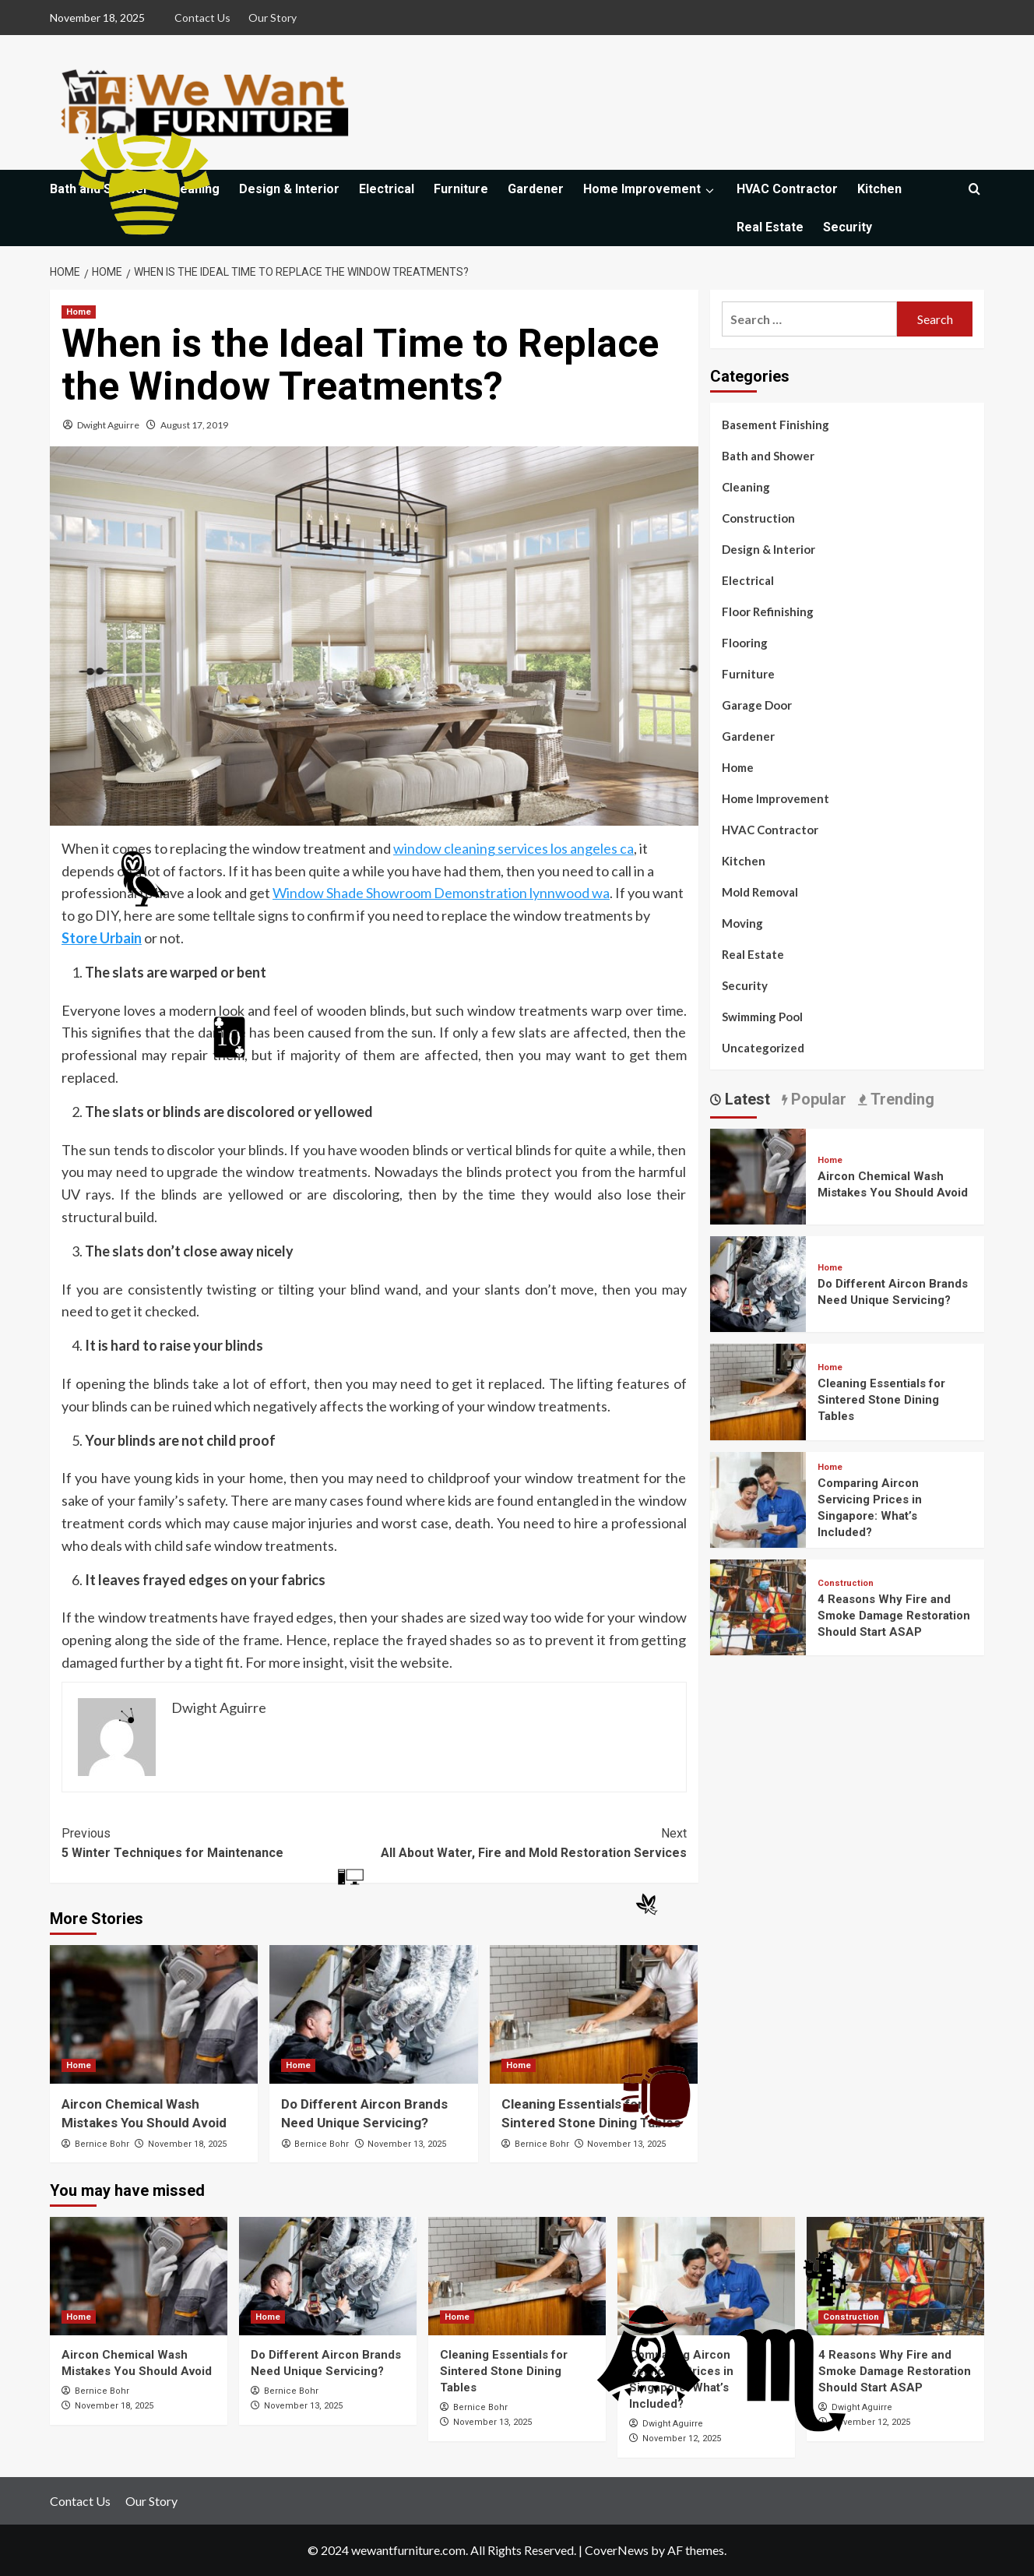 This screenshot has width=1034, height=2576. Describe the element at coordinates (649, 2358) in the screenshot. I see `select the cyclops character or creature` at that location.